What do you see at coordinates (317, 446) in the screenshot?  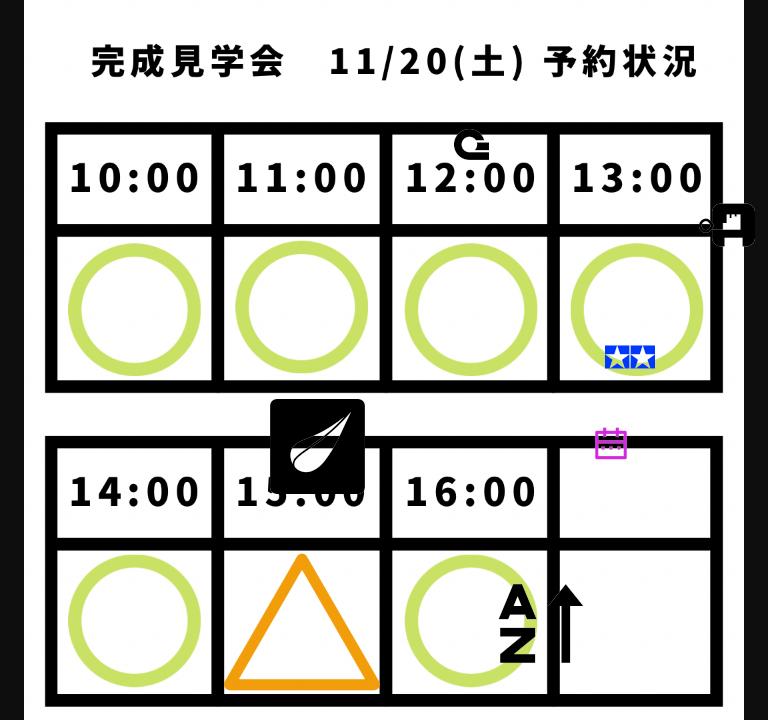 I see `thymeleaf java template engine logo` at bounding box center [317, 446].